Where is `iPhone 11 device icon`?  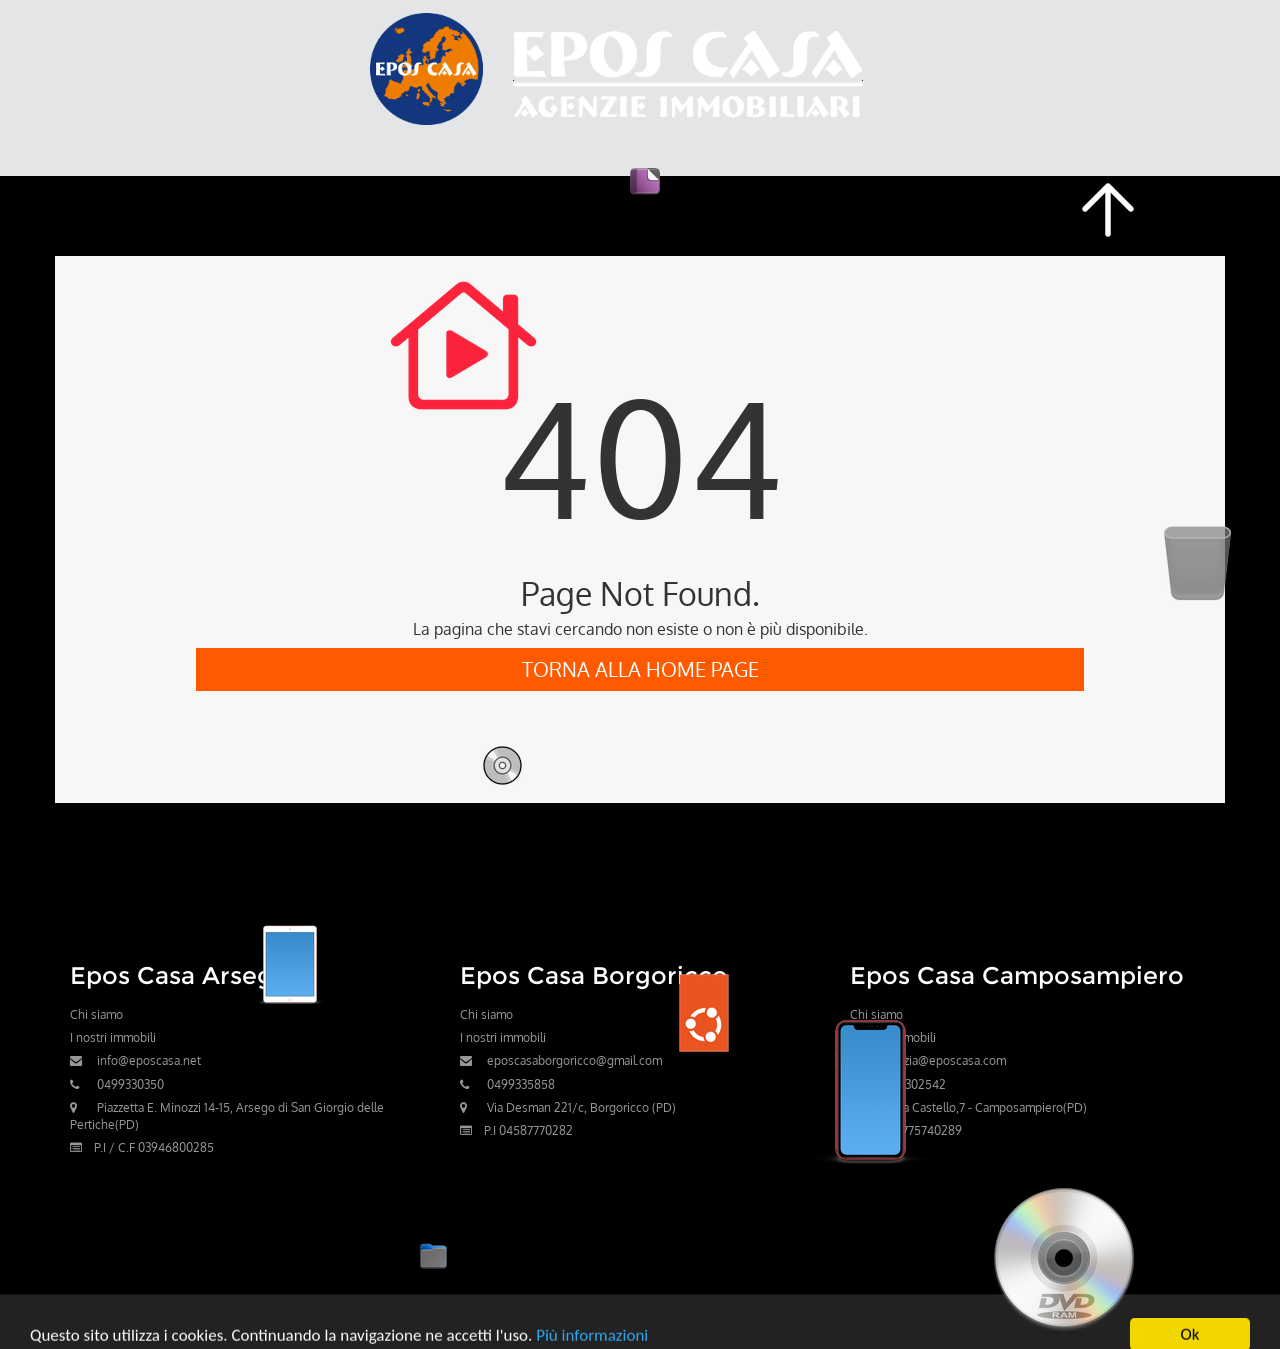
iPhone 11 device icon is located at coordinates (870, 1092).